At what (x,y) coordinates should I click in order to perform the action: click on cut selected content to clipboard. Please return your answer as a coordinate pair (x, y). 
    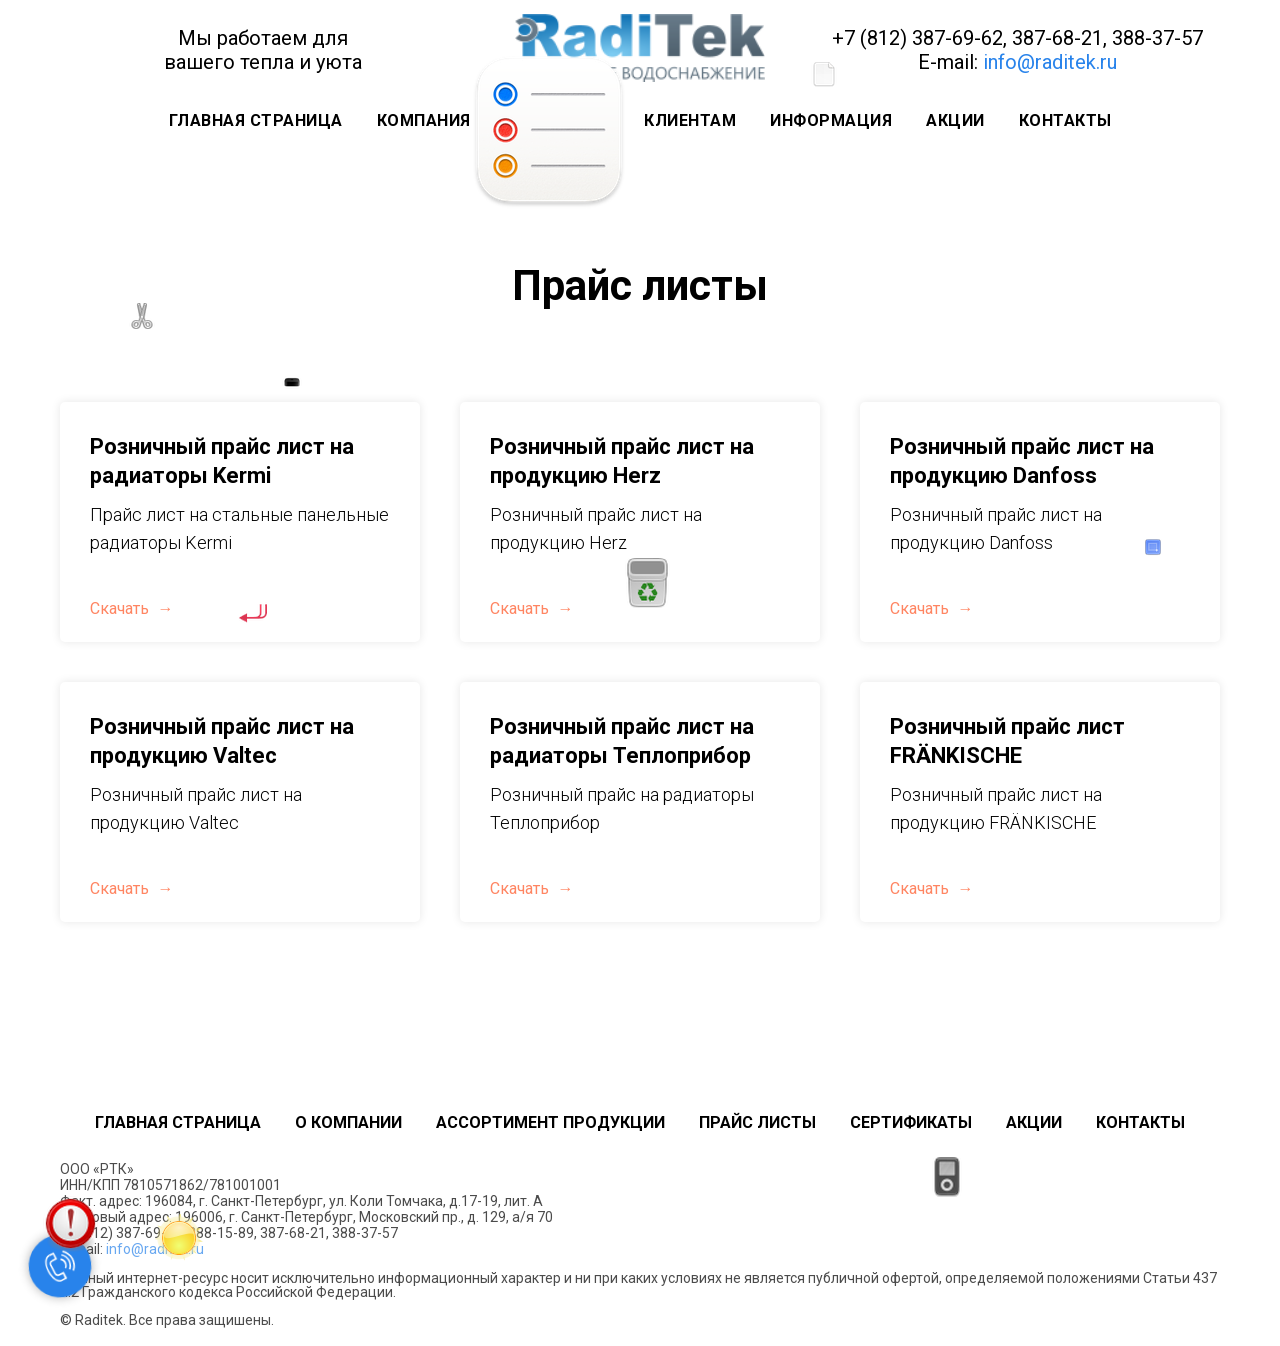
    Looking at the image, I should click on (142, 316).